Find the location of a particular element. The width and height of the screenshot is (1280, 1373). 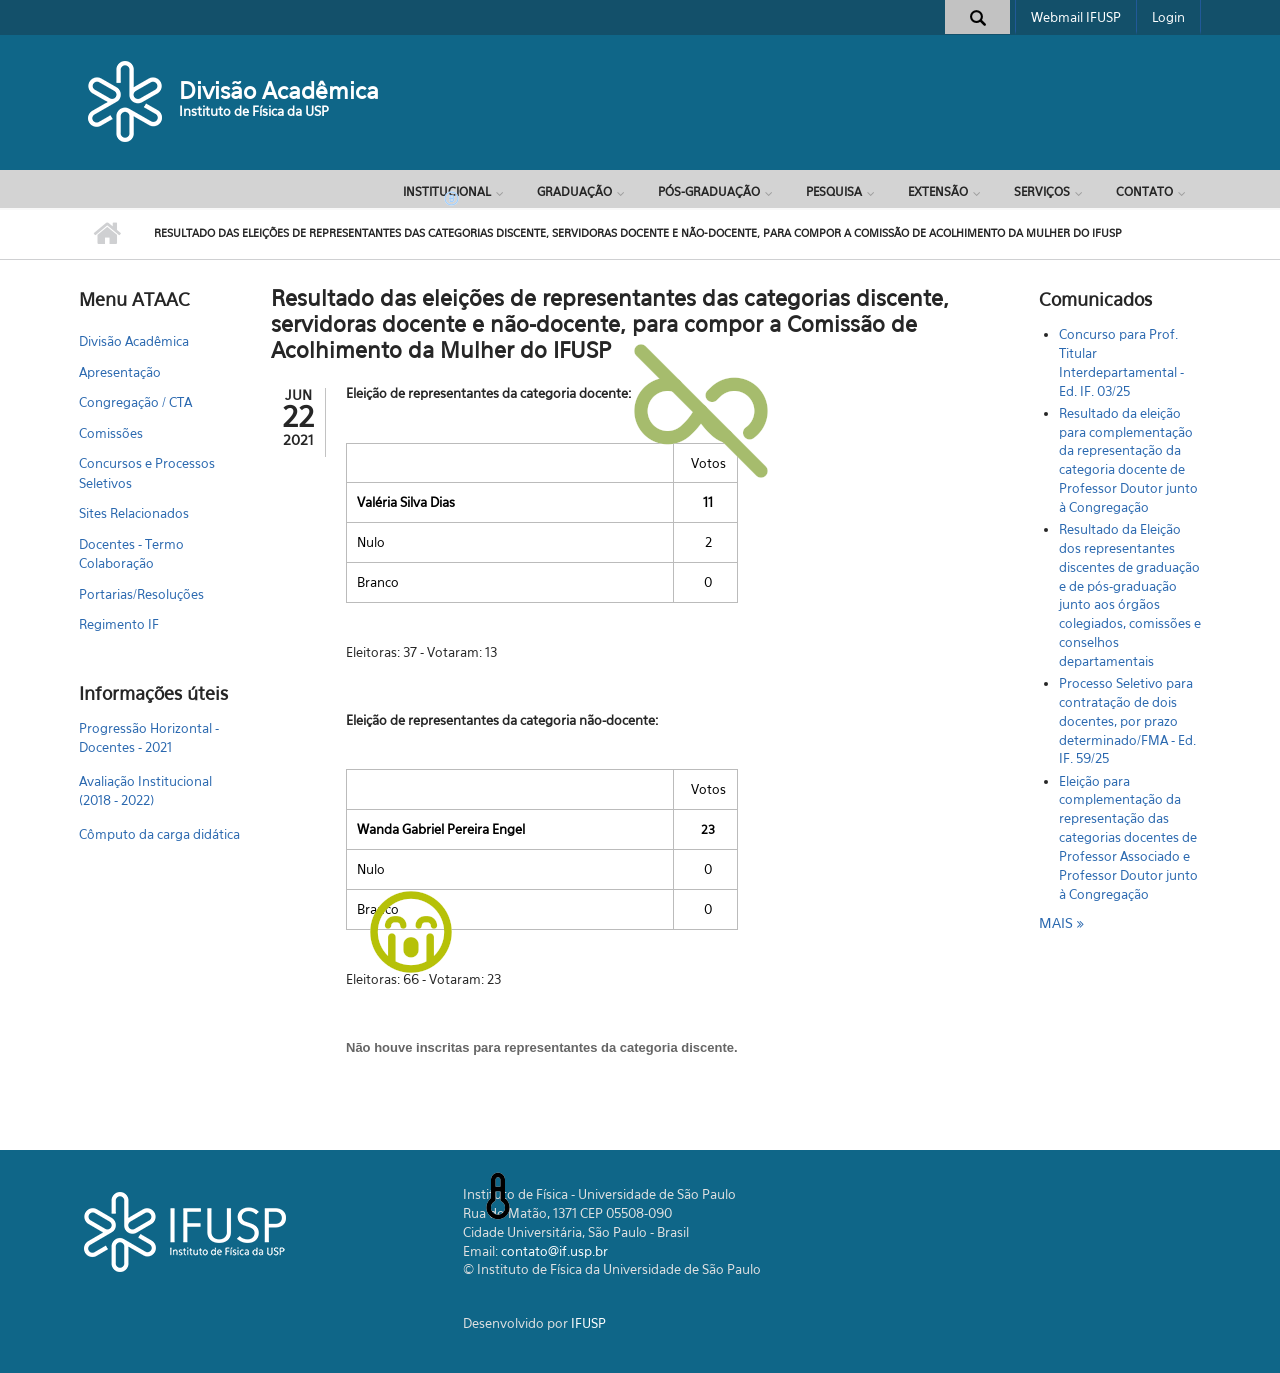

indicates a sad or crying emotional state is located at coordinates (411, 932).